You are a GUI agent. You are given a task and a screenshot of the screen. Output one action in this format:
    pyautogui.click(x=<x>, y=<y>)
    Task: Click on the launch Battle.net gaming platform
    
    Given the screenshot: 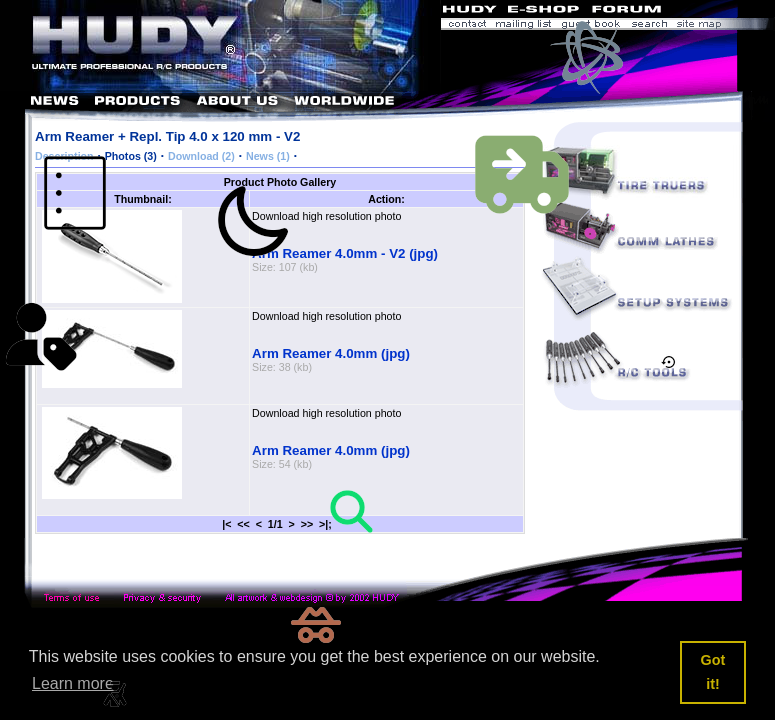 What is the action you would take?
    pyautogui.click(x=586, y=57)
    